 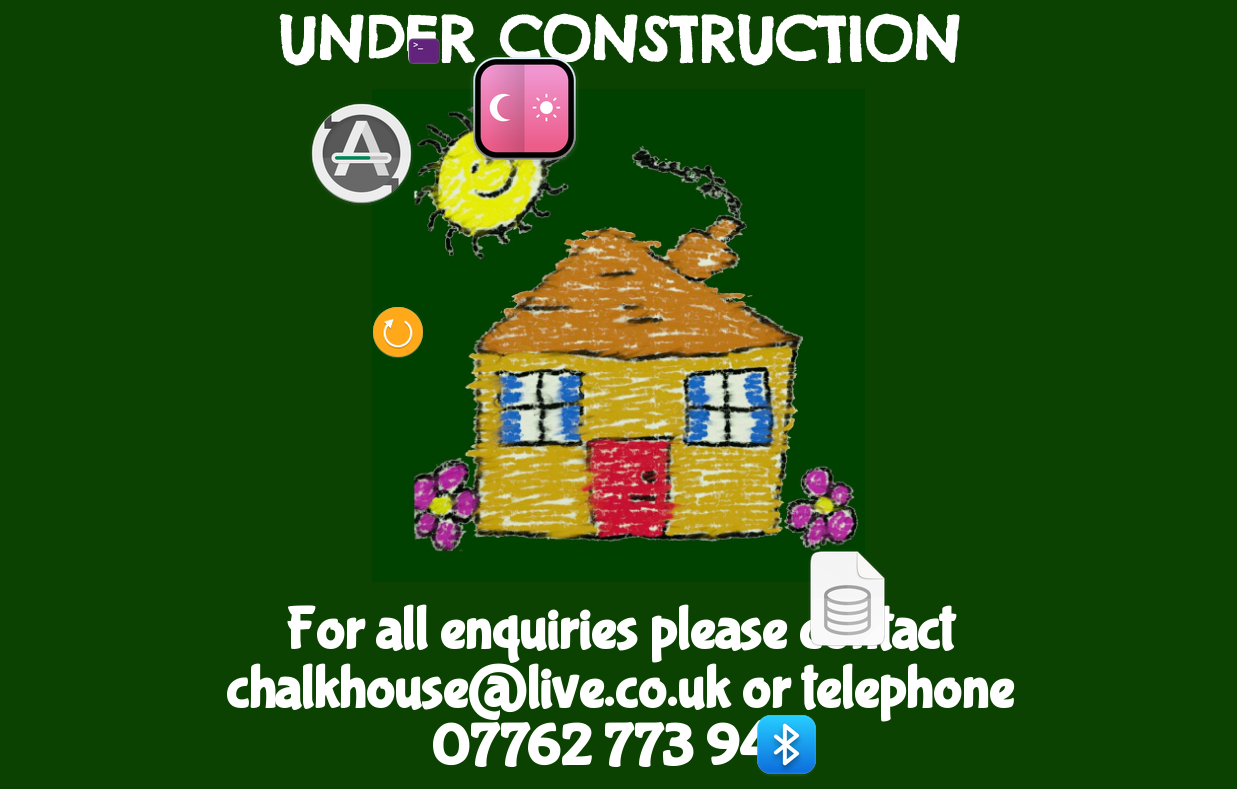 What do you see at coordinates (524, 108) in the screenshot?
I see `open dynamic wallpaper editor app` at bounding box center [524, 108].